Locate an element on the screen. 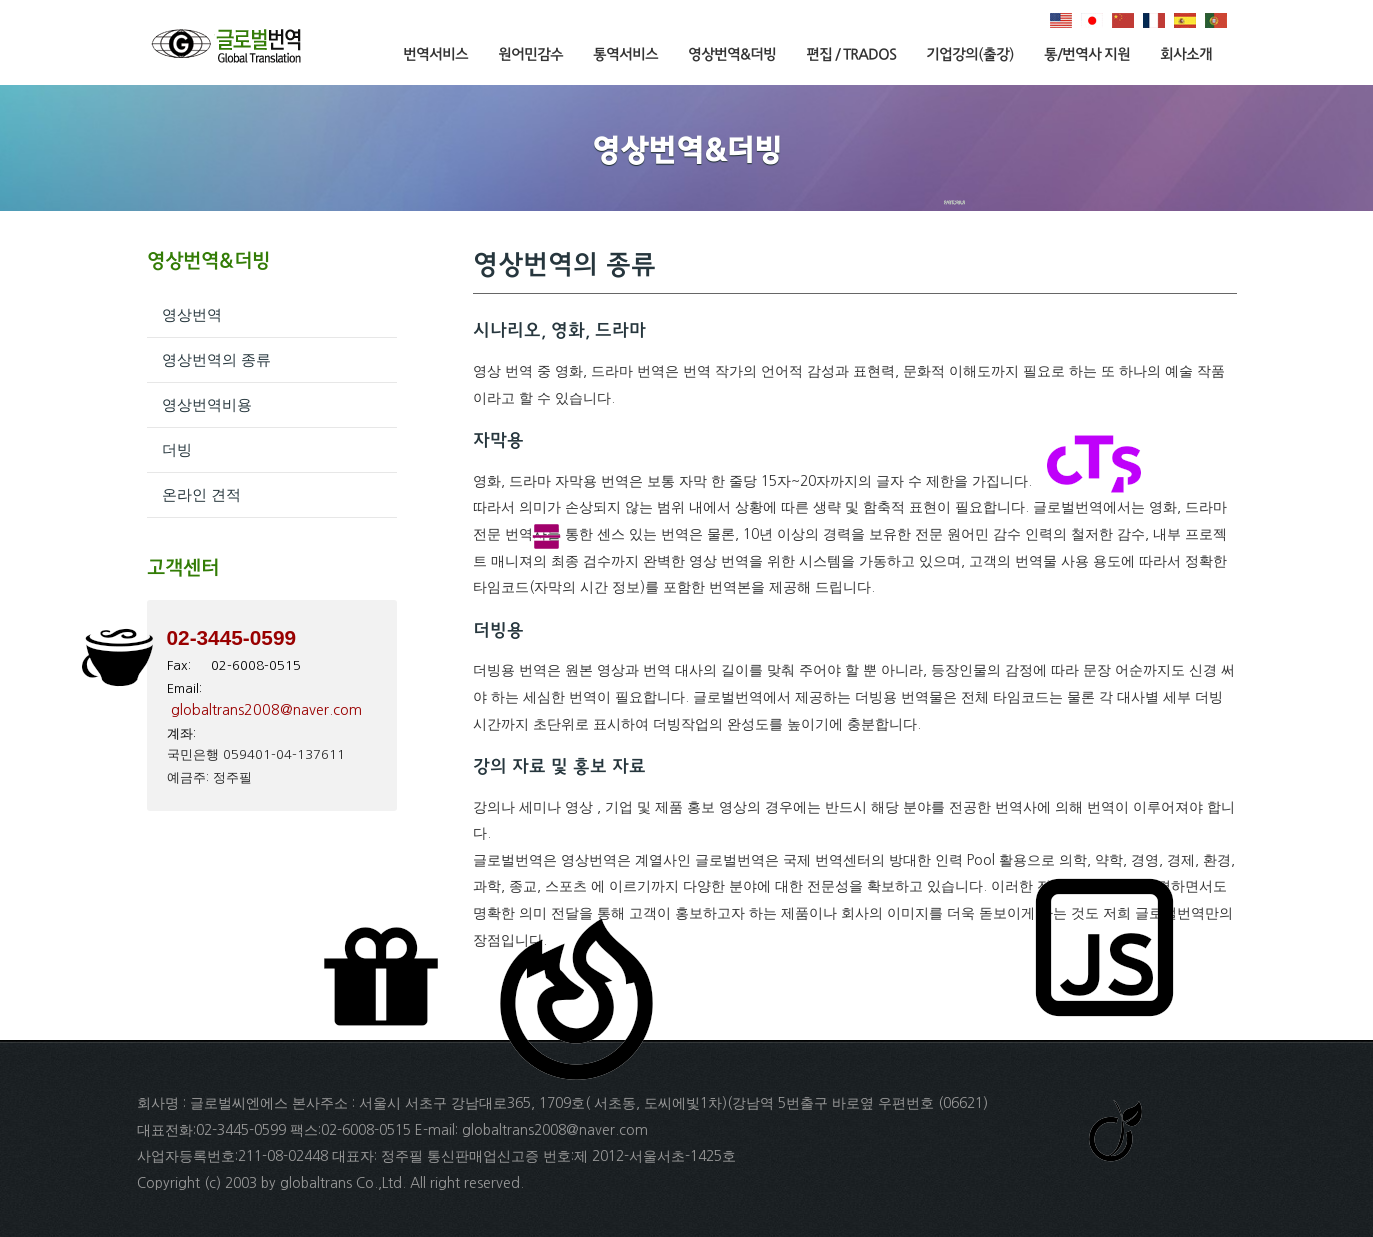  indicates coffeescript programming language is located at coordinates (117, 657).